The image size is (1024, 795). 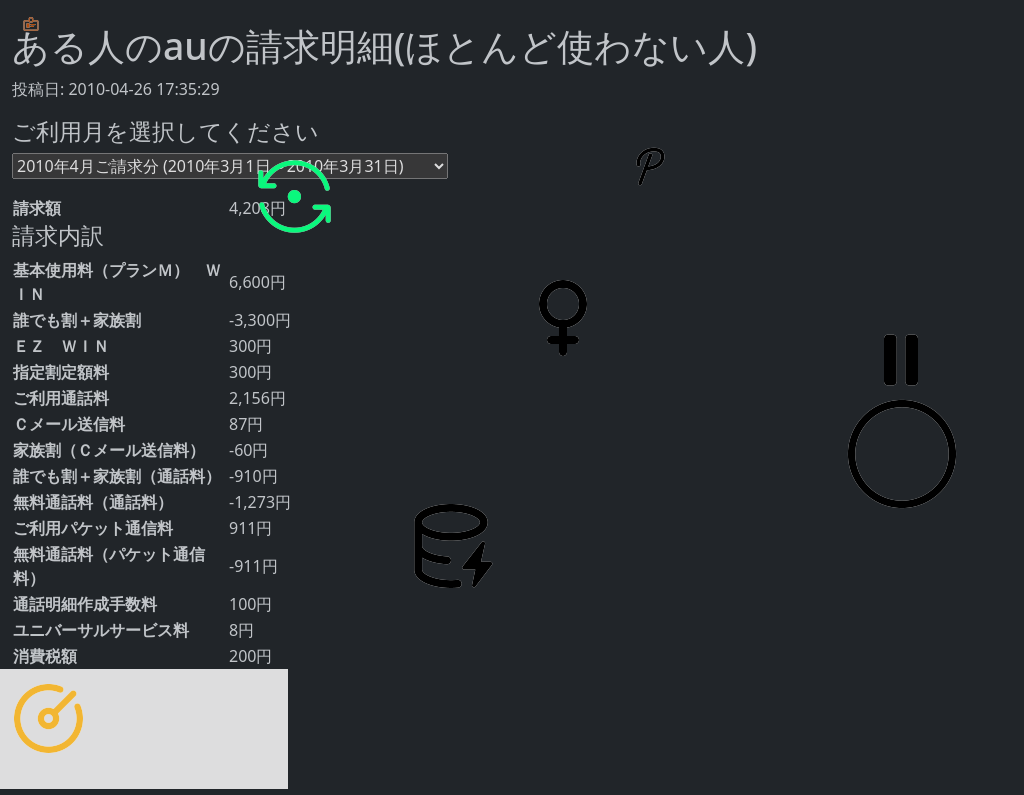 I want to click on view user identification or credentials, so click(x=31, y=24).